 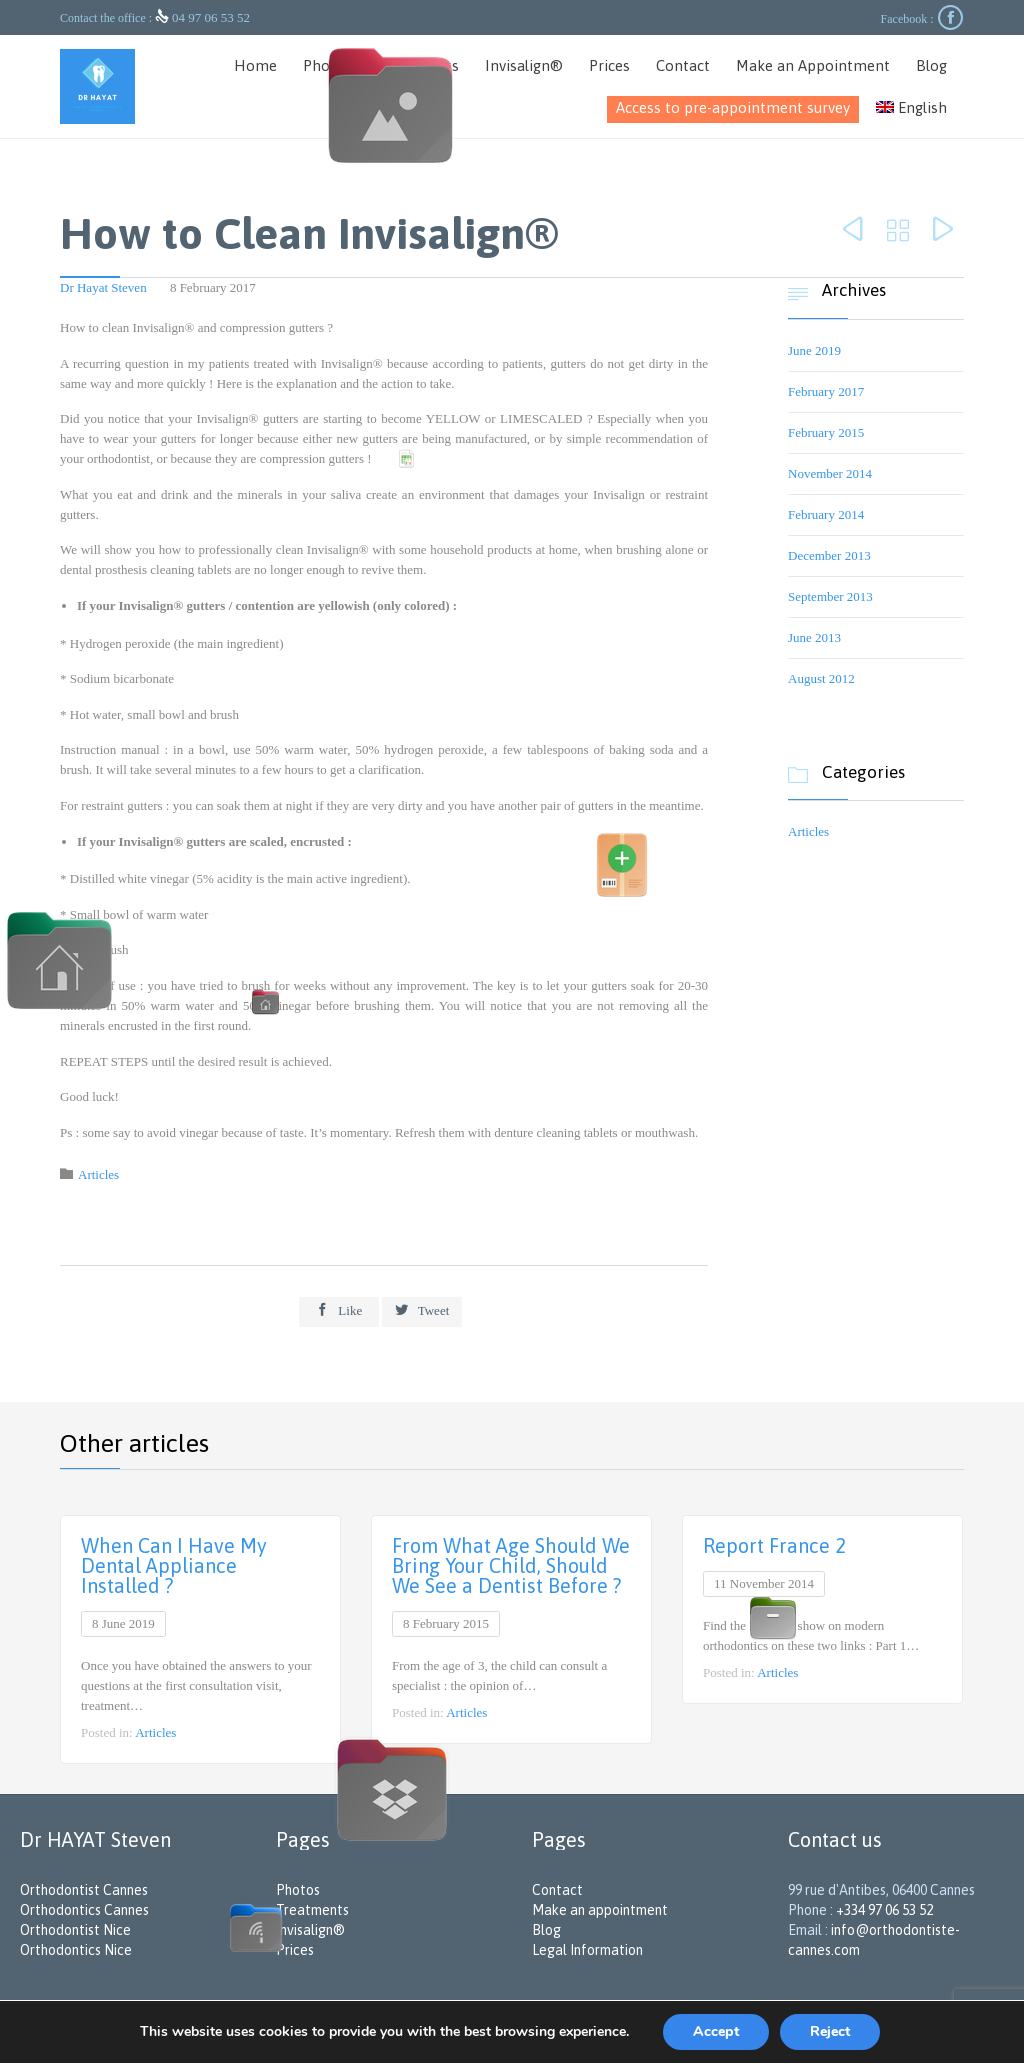 I want to click on access your home folder, so click(x=59, y=960).